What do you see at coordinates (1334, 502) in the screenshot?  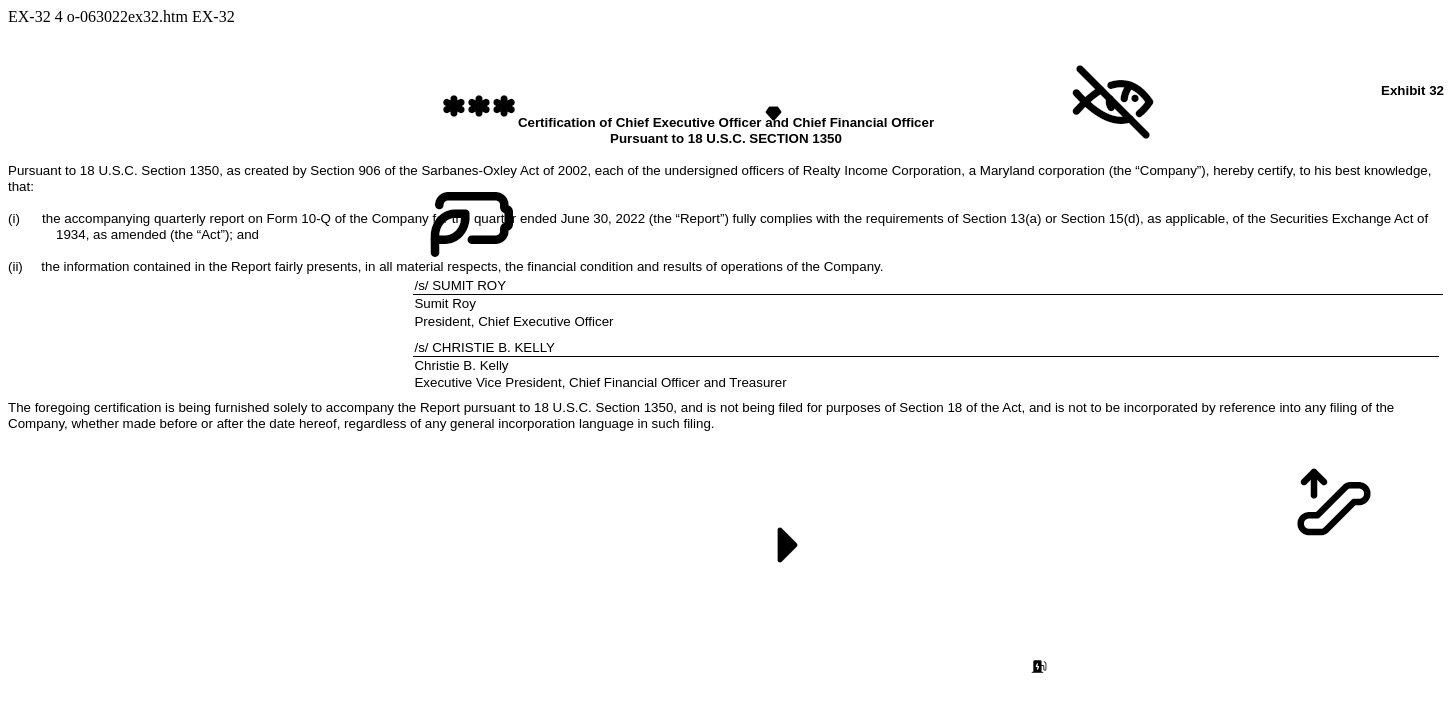 I see `escalator going up` at bounding box center [1334, 502].